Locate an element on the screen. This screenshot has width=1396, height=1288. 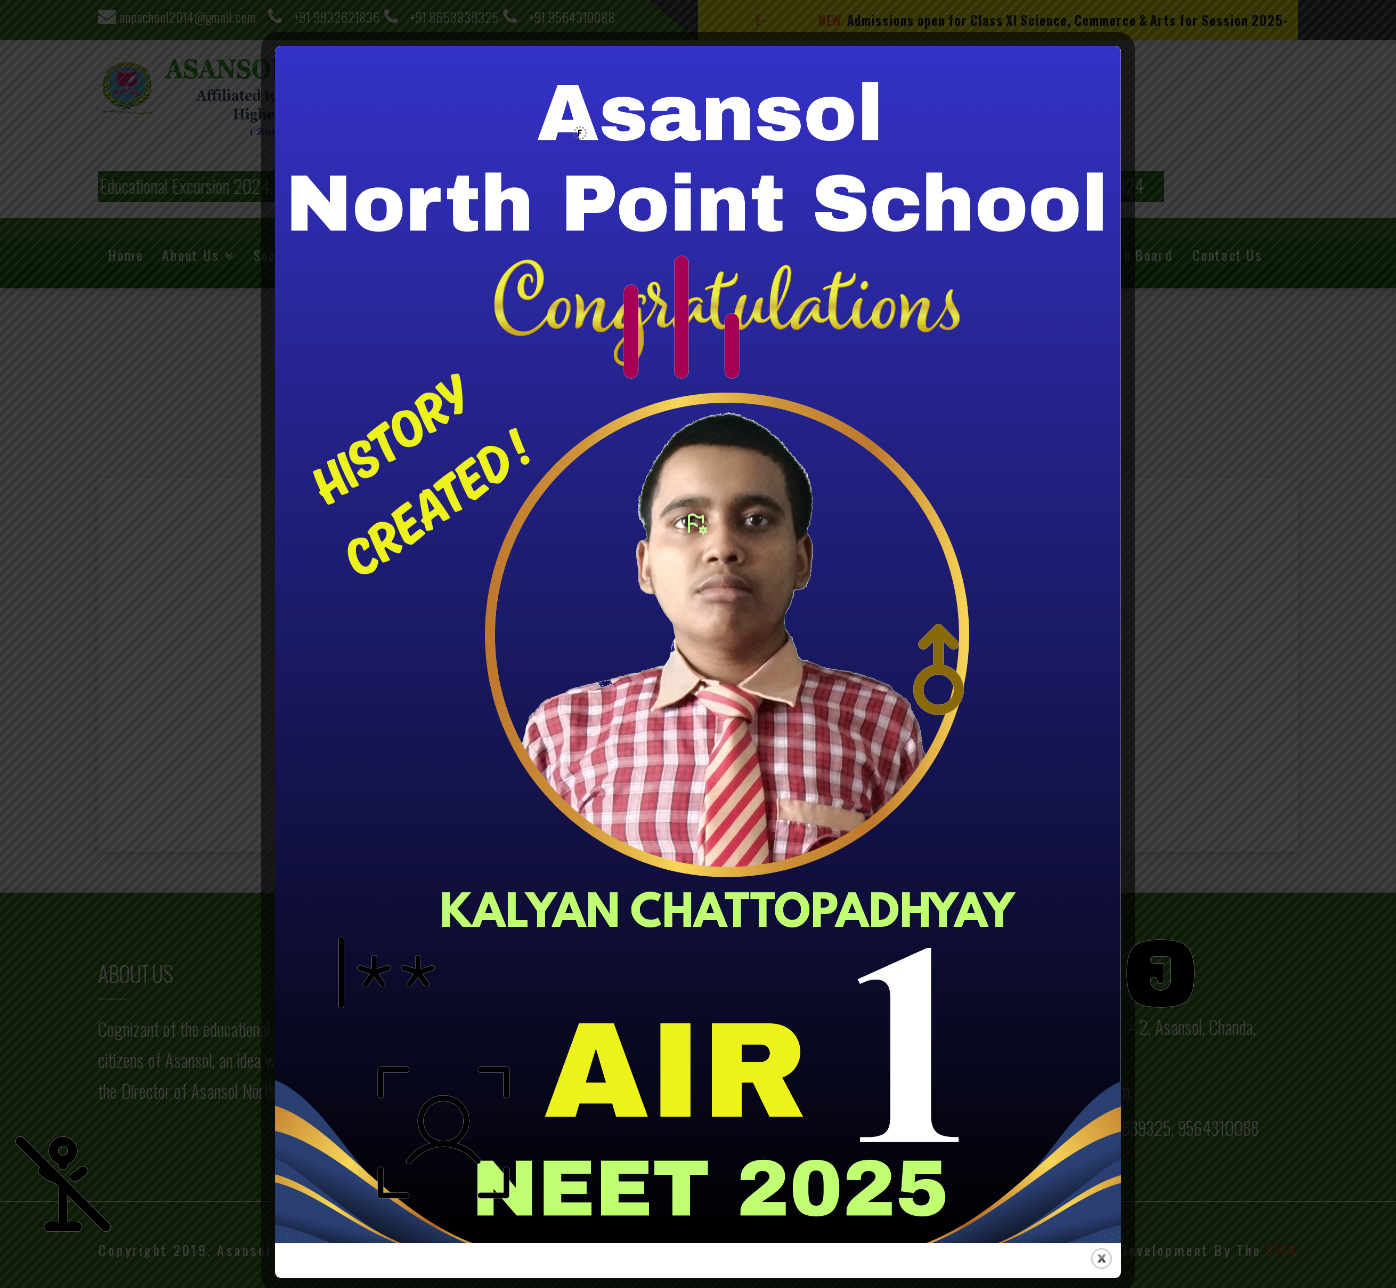
swipe up to continue or dismiss is located at coordinates (938, 669).